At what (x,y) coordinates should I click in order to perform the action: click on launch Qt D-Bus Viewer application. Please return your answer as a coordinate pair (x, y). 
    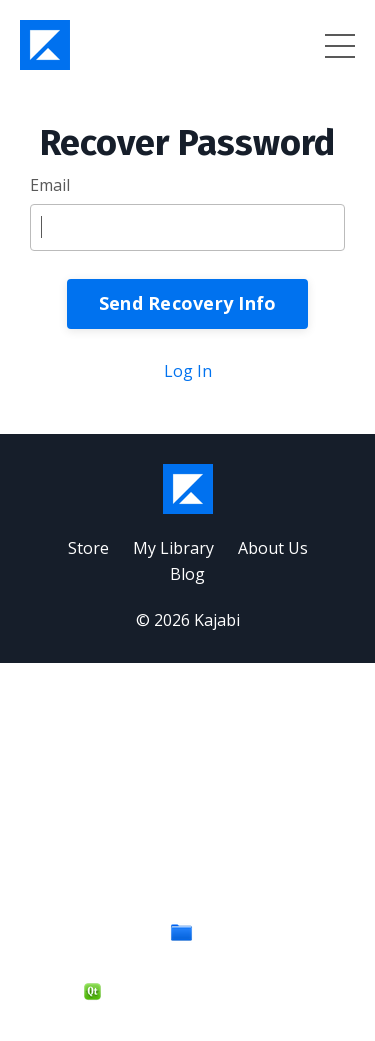
    Looking at the image, I should click on (92, 991).